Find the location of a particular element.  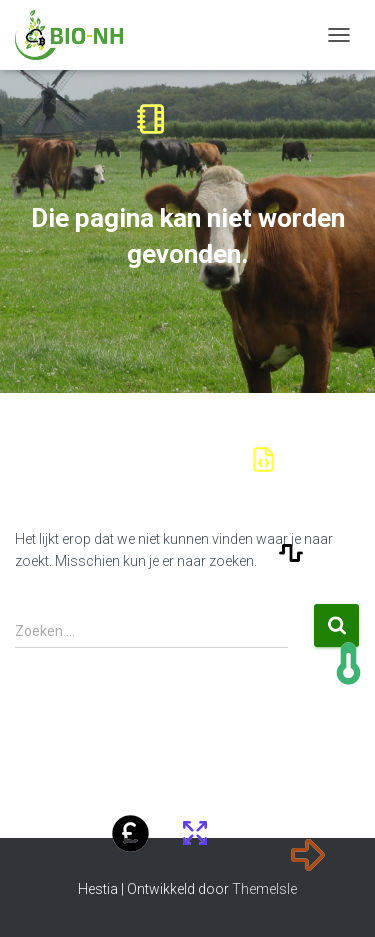

expand to fullscreen mode is located at coordinates (195, 833).